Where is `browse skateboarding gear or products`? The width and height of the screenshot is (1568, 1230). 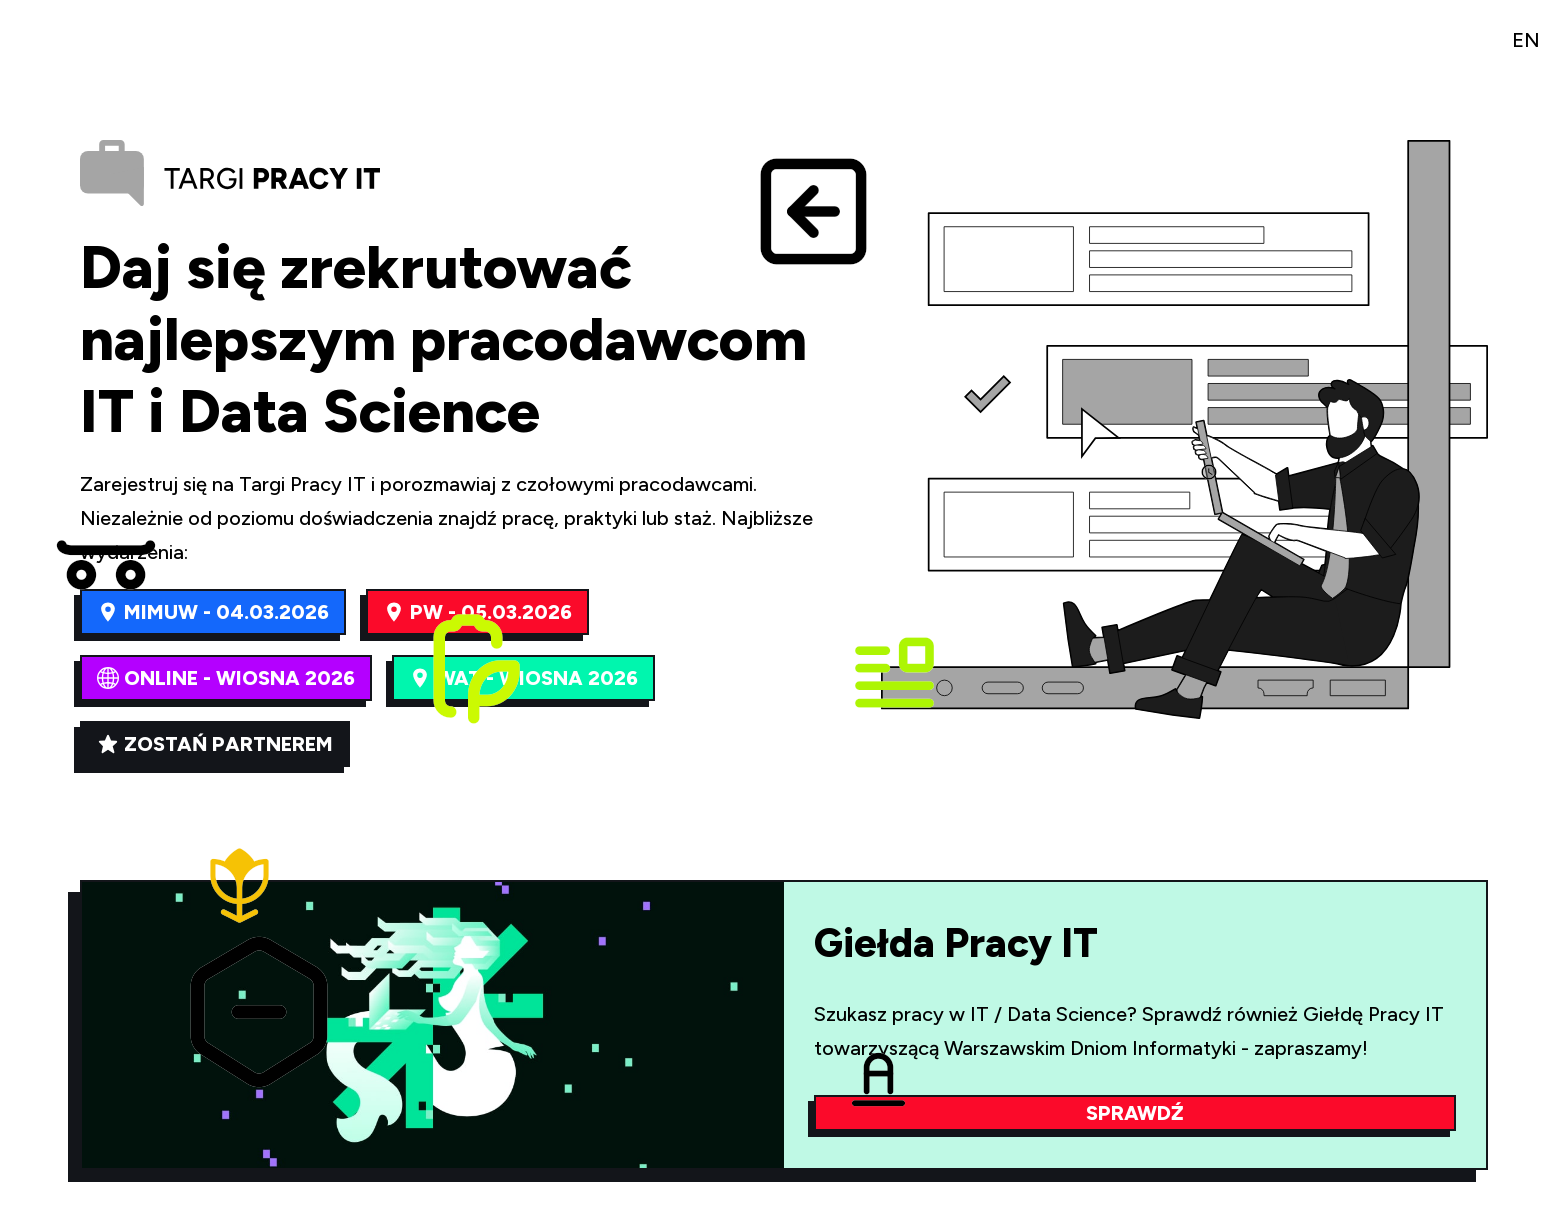
browse skateboarding gear or products is located at coordinates (106, 560).